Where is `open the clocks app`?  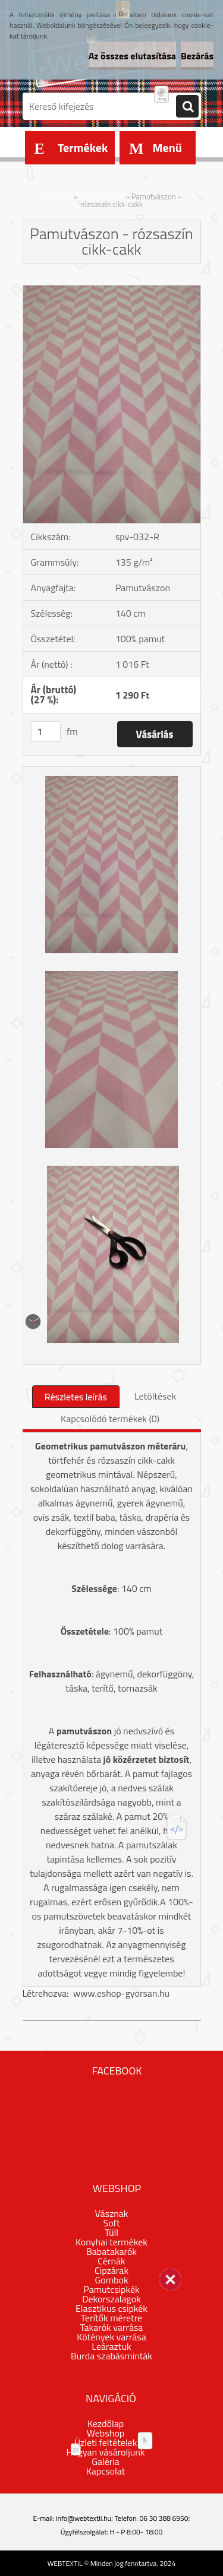 open the clocks app is located at coordinates (33, 1321).